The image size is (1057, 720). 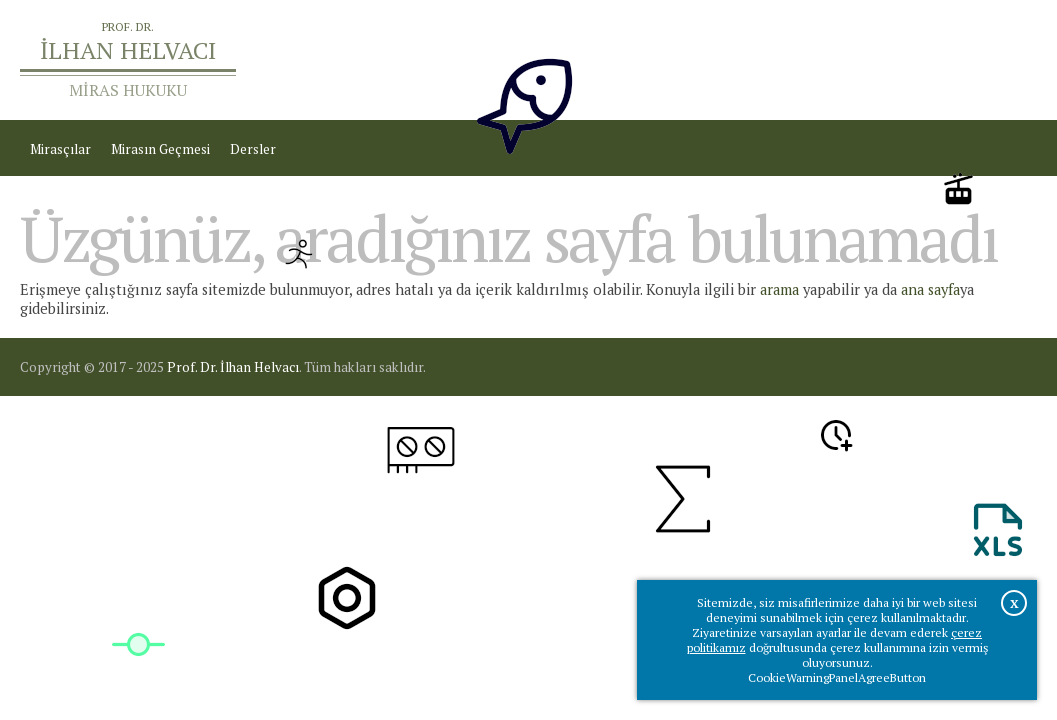 I want to click on open or view an excel spreadsheet file, so click(x=998, y=532).